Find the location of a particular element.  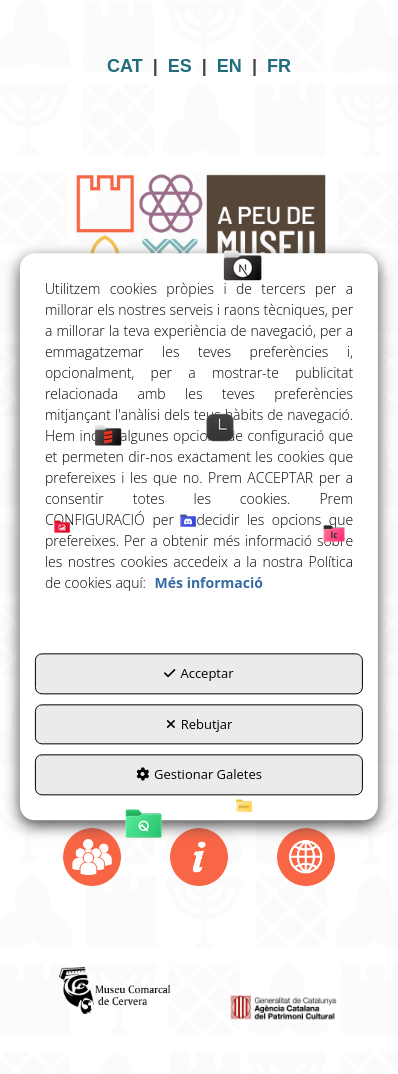

open date and time settings is located at coordinates (220, 428).